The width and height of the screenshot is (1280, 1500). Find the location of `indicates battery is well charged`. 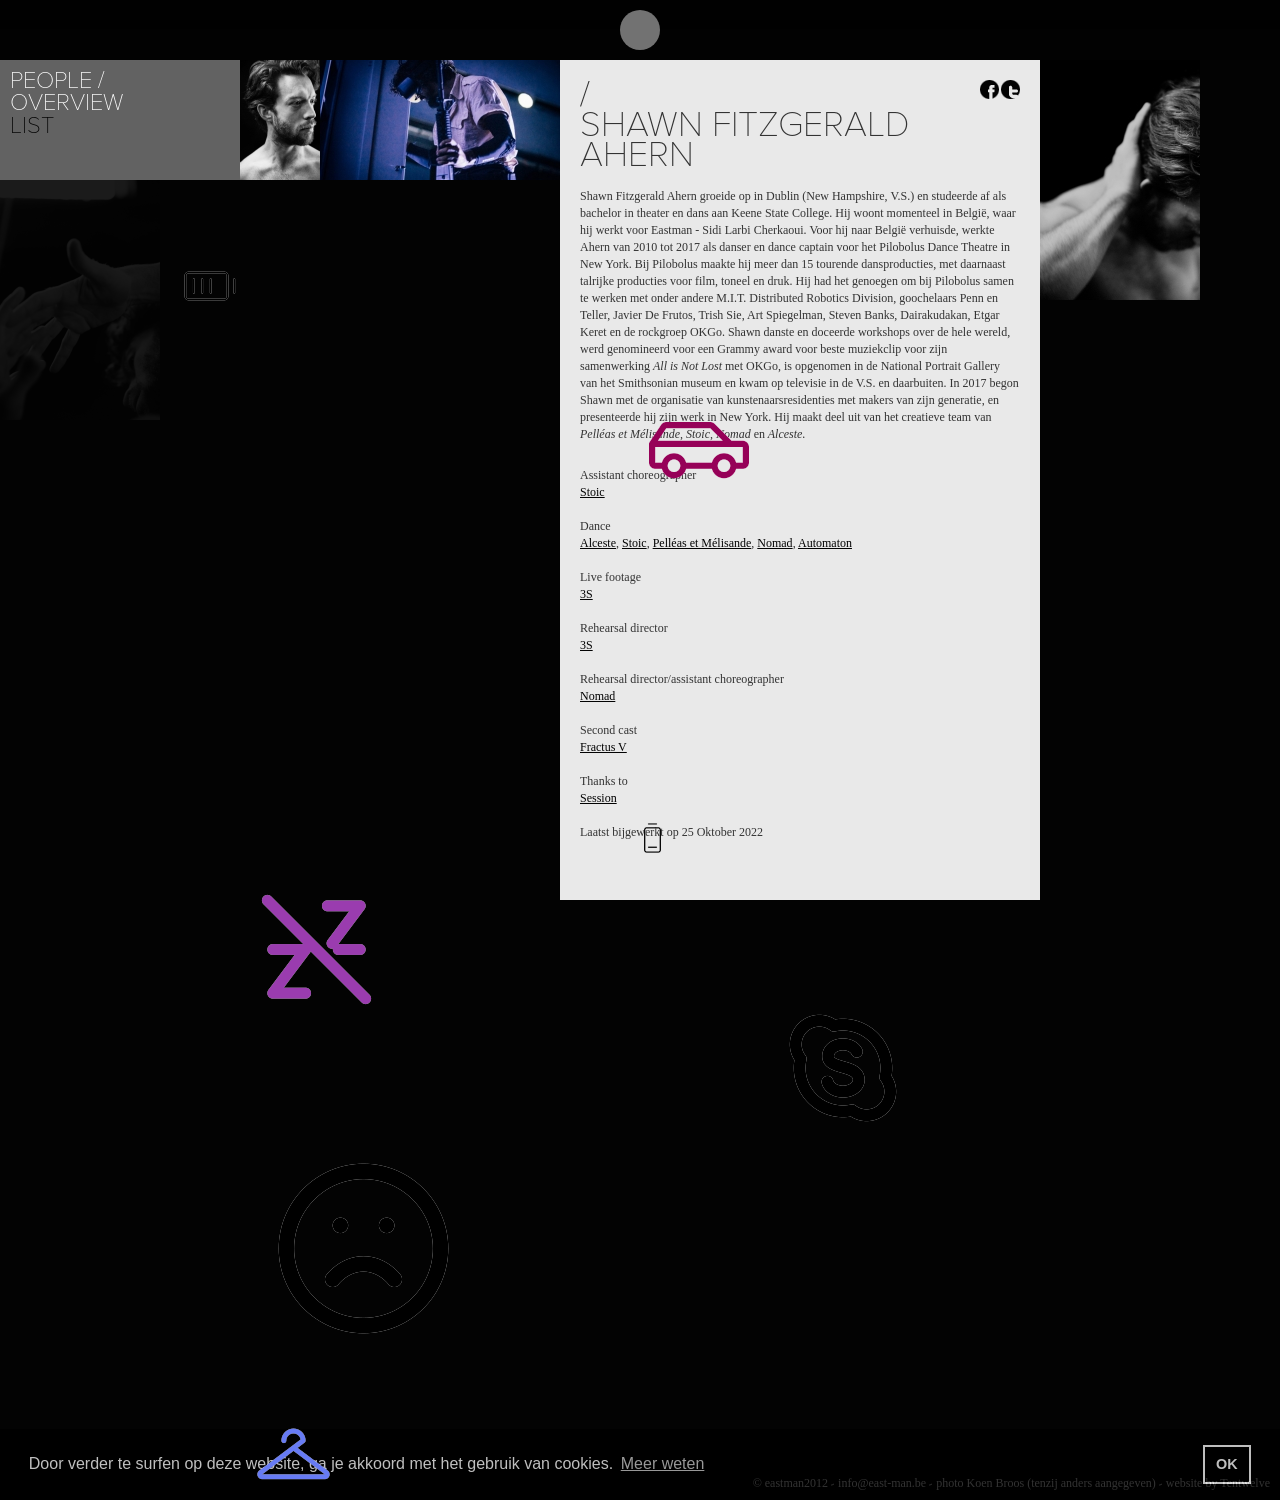

indicates battery is well charged is located at coordinates (209, 286).